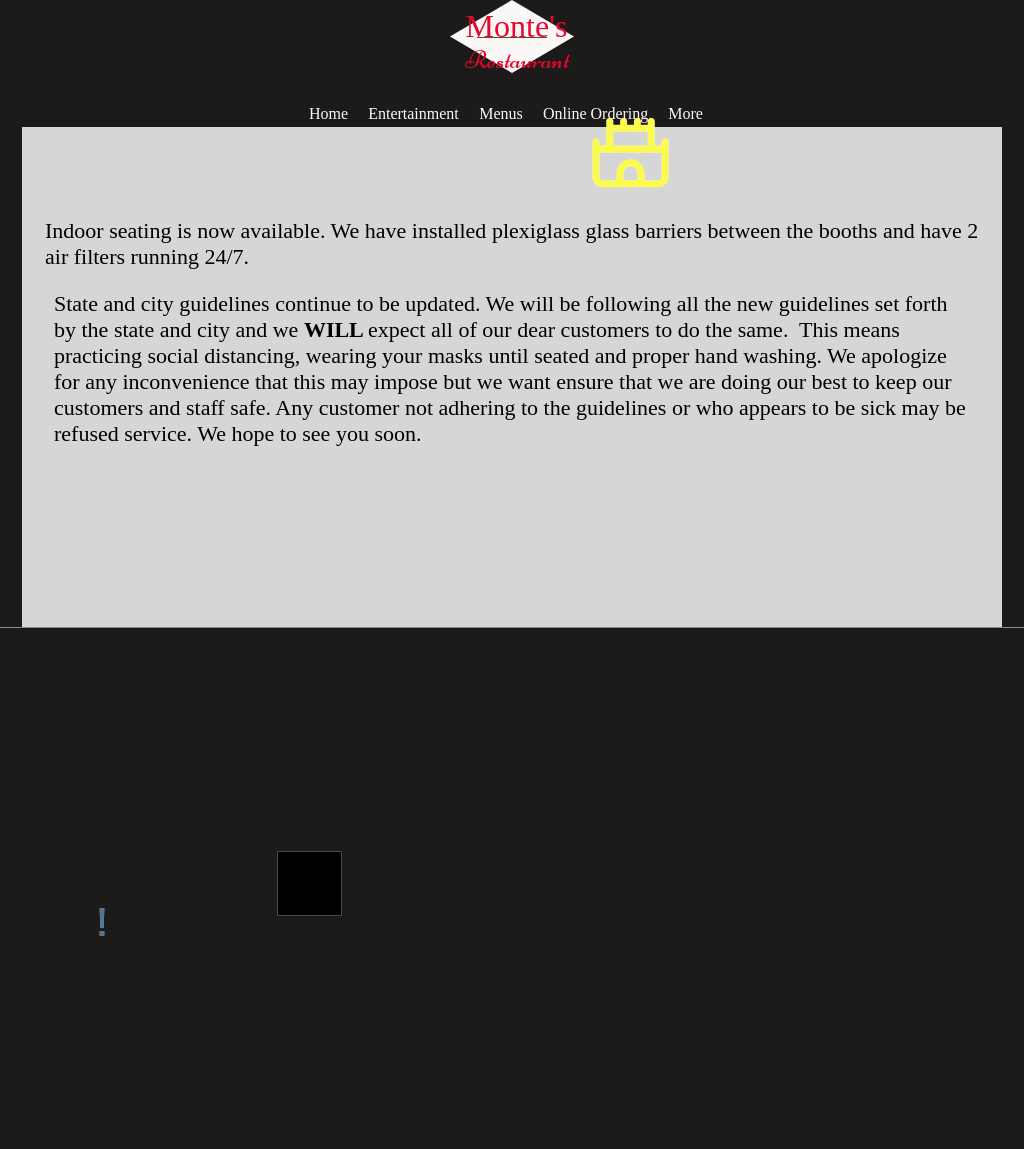  I want to click on stop media playback, so click(309, 883).